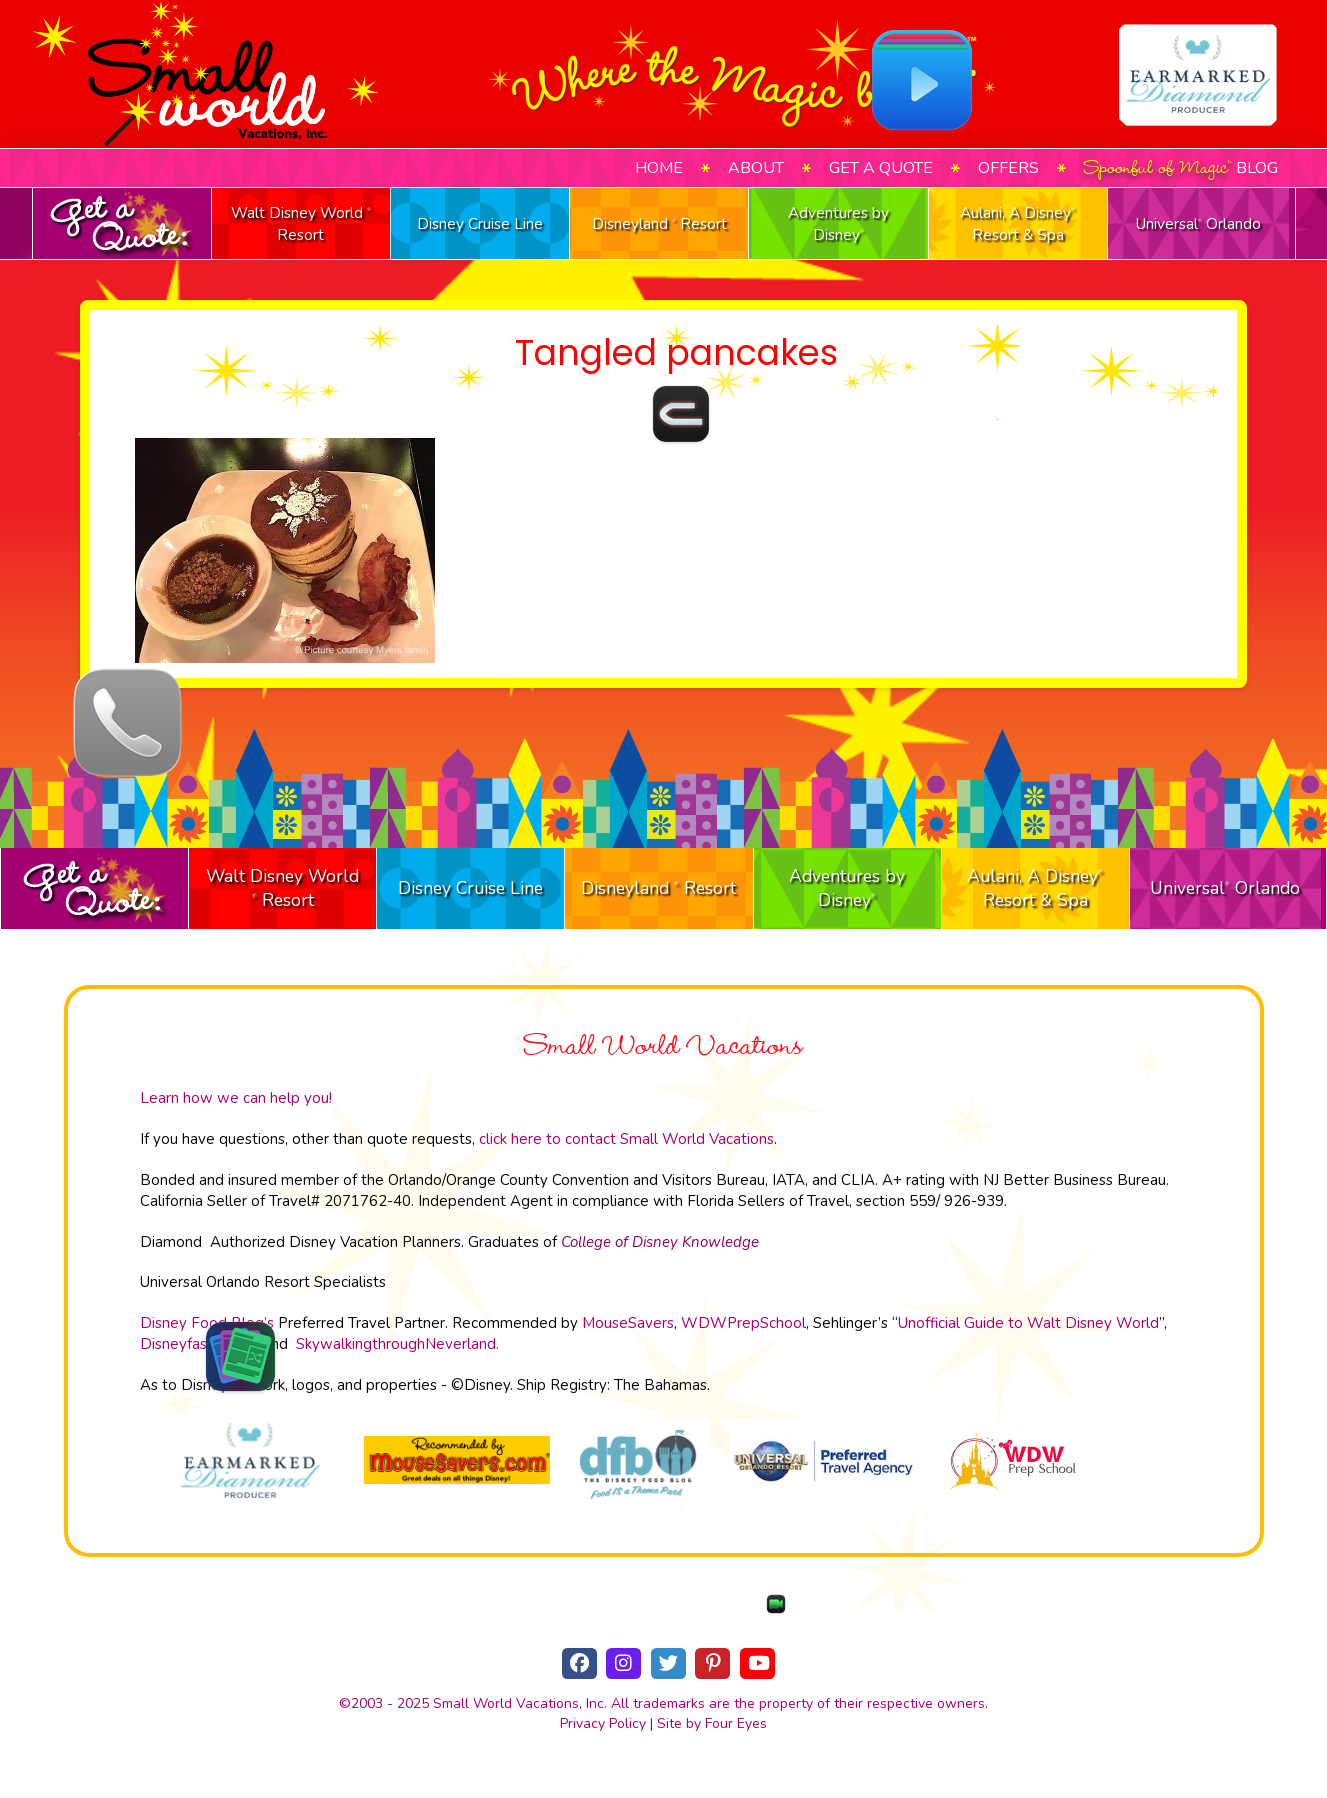 Image resolution: width=1327 pixels, height=1798 pixels. I want to click on open calligra stage presentation app, so click(922, 80).